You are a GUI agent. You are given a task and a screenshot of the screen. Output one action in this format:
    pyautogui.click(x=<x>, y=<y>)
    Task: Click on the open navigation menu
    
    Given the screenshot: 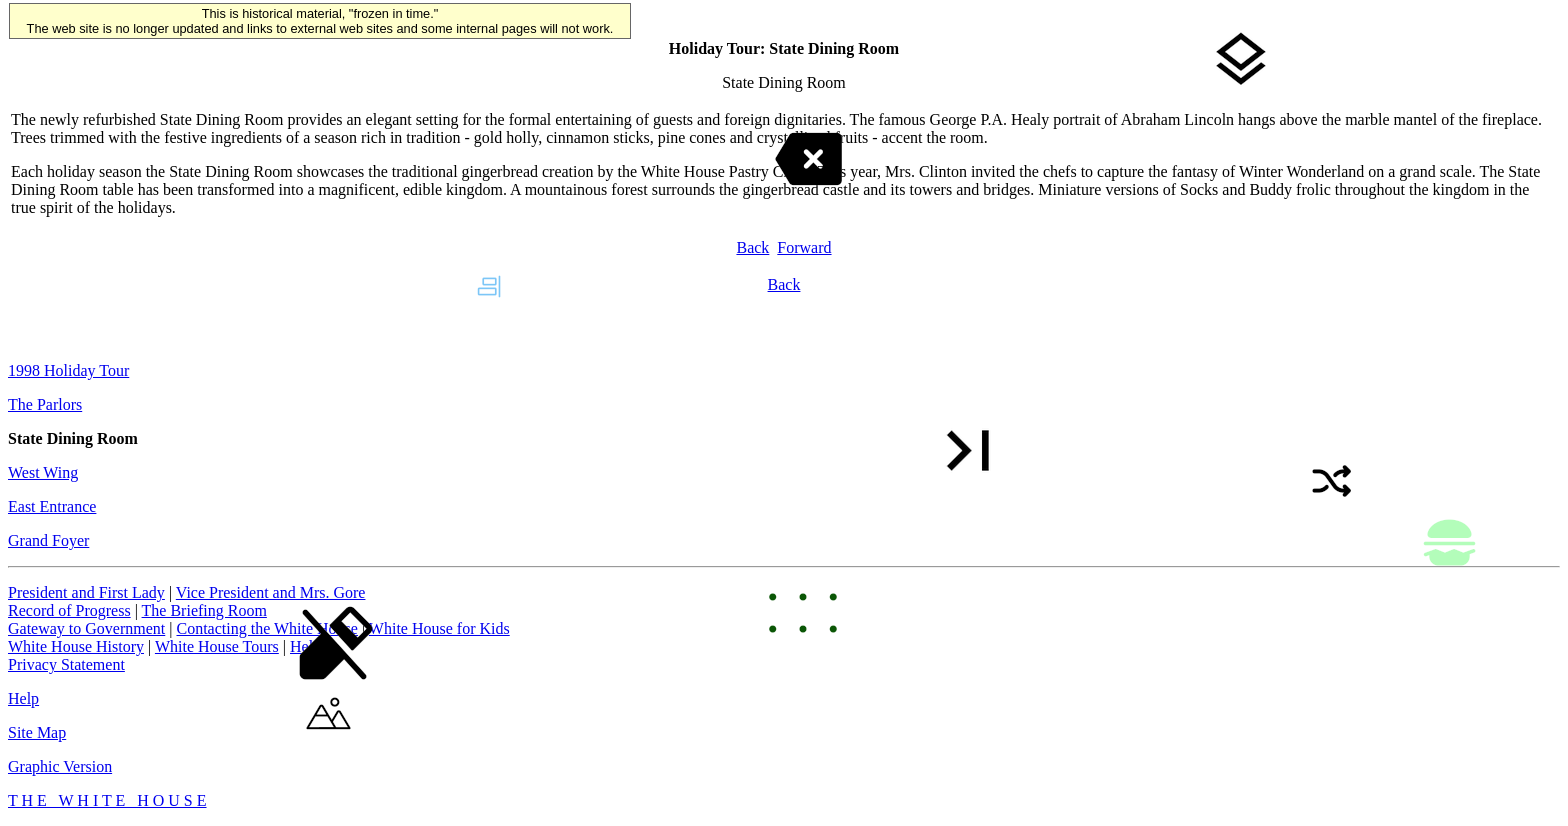 What is the action you would take?
    pyautogui.click(x=1449, y=543)
    